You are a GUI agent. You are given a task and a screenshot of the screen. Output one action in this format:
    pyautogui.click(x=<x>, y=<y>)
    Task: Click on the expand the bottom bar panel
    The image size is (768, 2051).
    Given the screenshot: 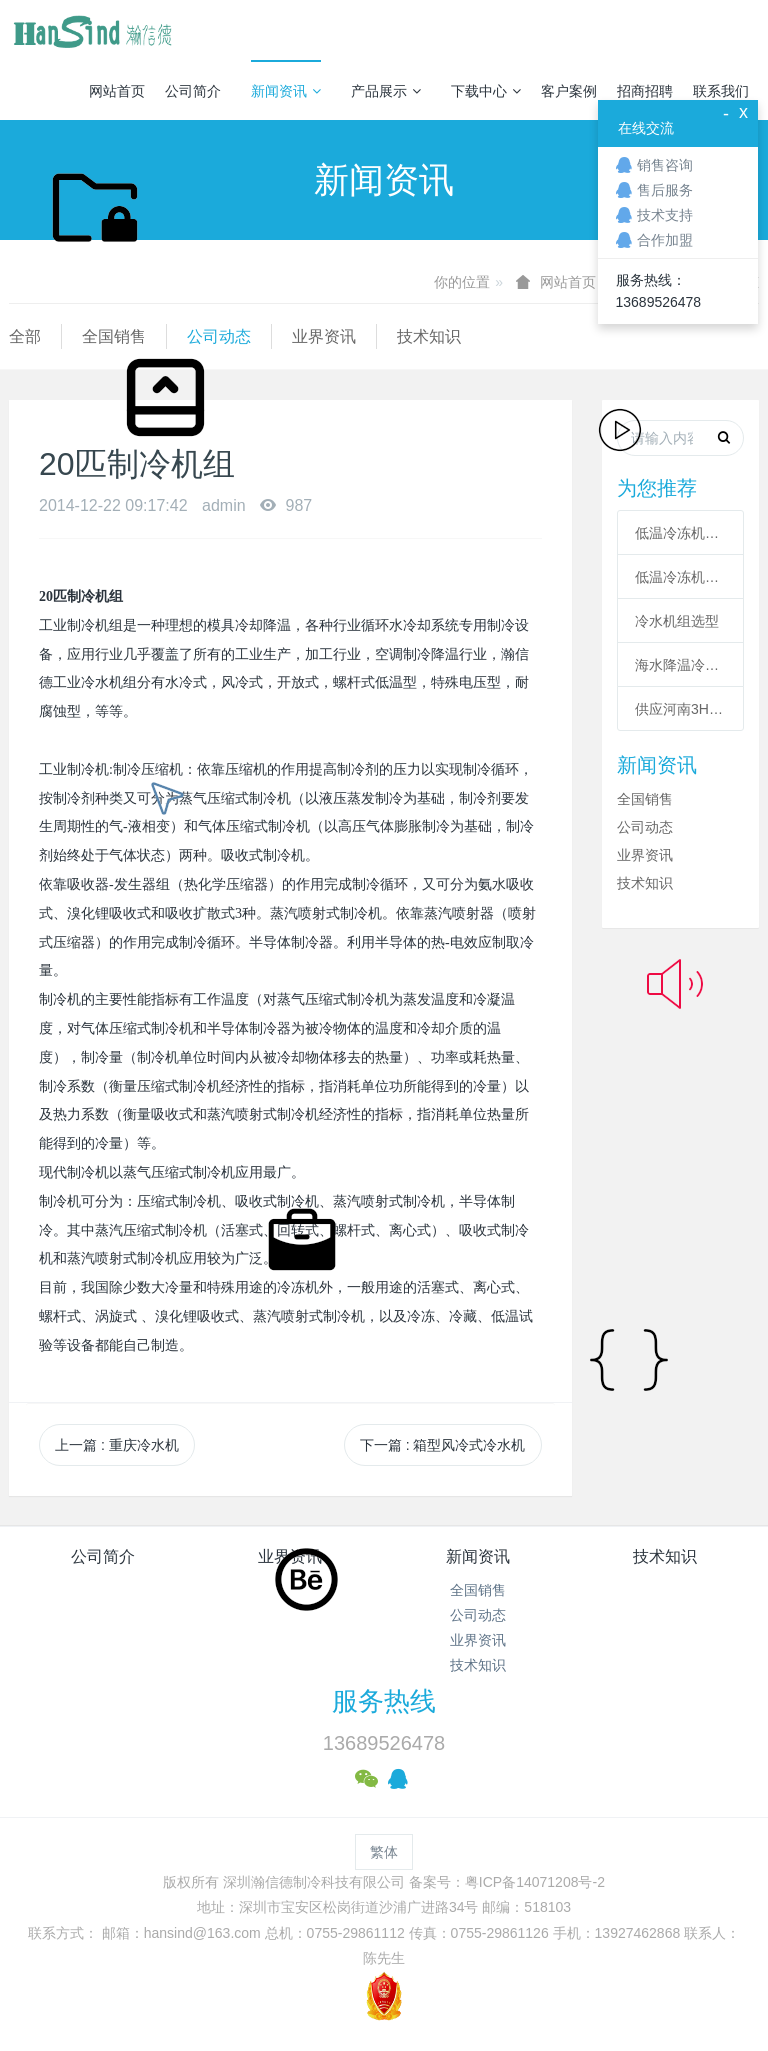 What is the action you would take?
    pyautogui.click(x=165, y=397)
    